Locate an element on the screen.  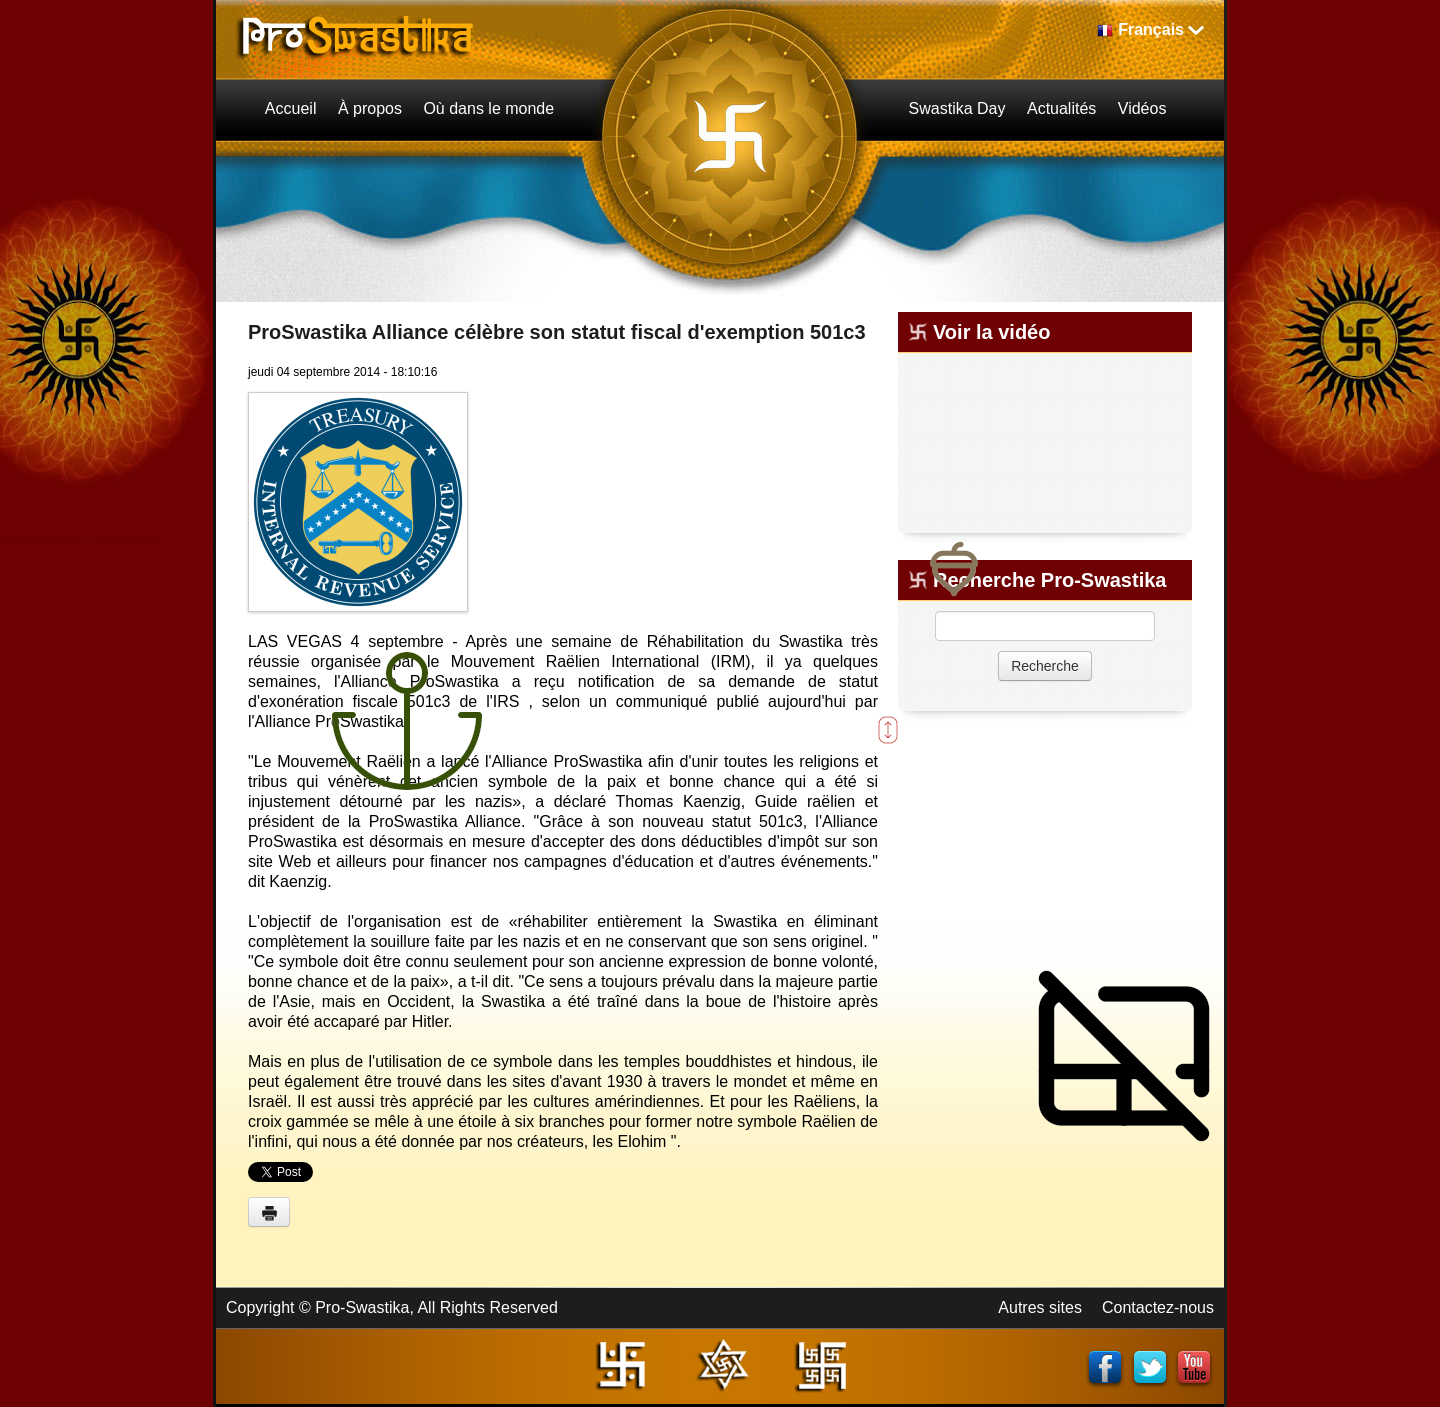
nature or outdoors category indicator is located at coordinates (954, 569).